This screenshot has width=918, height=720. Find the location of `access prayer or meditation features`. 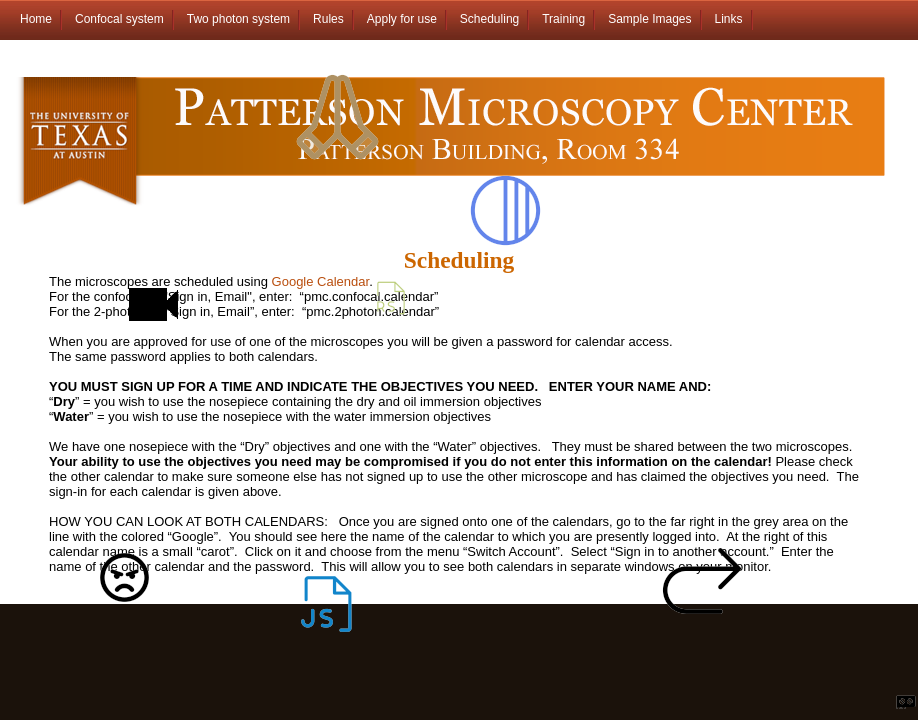

access prayer or meditation features is located at coordinates (337, 118).